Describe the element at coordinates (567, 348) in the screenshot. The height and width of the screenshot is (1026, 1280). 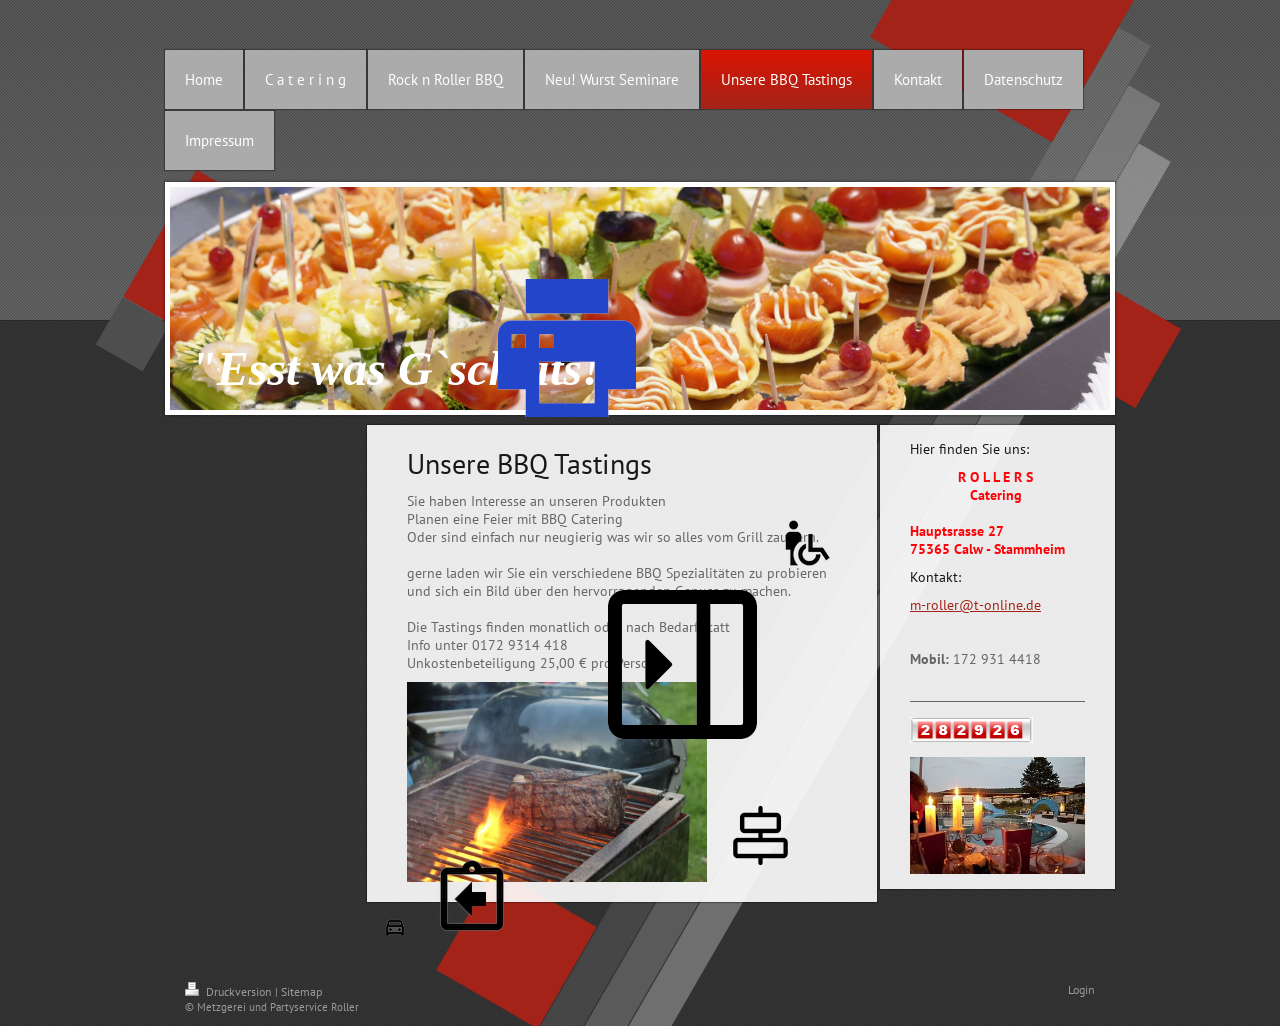
I see `print the current document` at that location.